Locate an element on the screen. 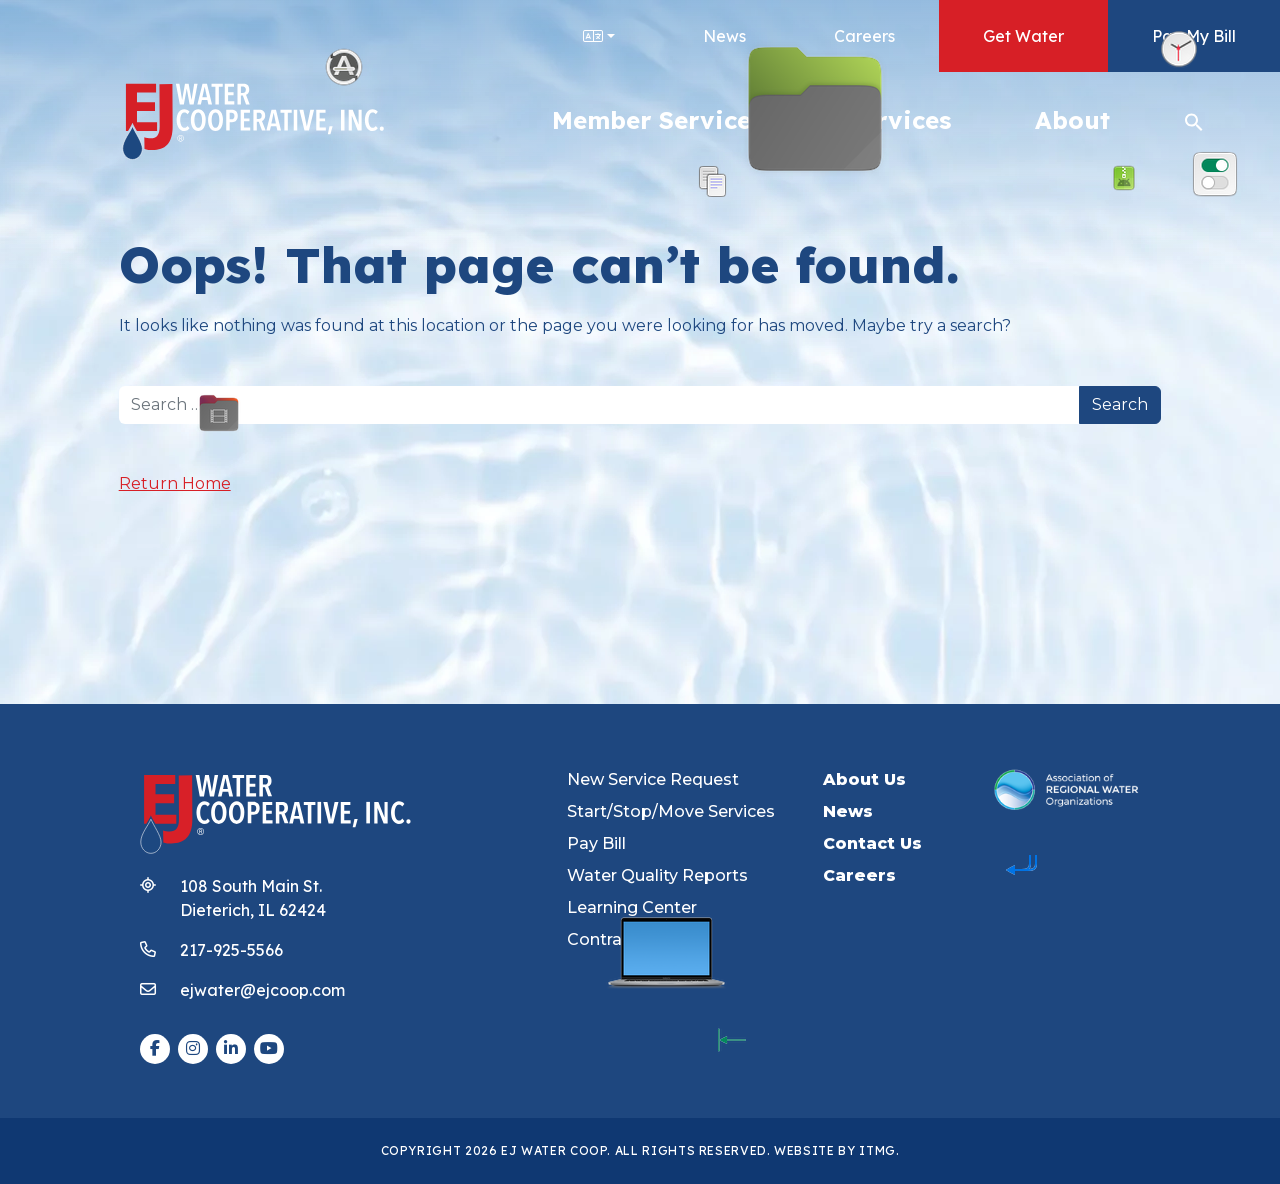 The image size is (1280, 1184). go to the first item in a list or sequence is located at coordinates (732, 1040).